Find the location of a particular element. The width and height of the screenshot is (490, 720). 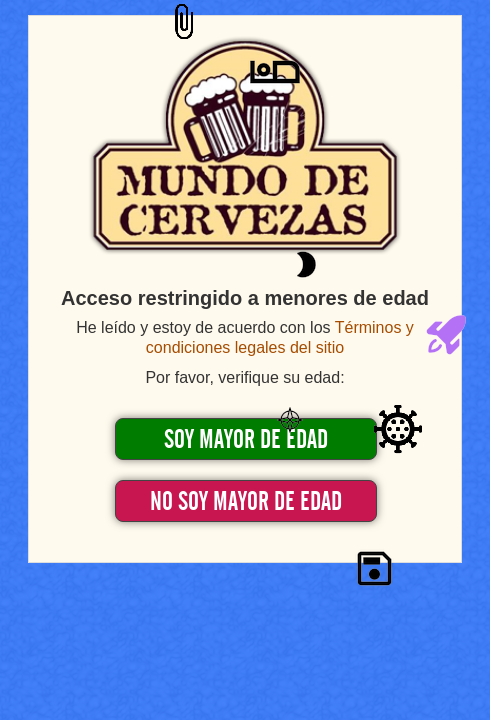

select a private suite seat option is located at coordinates (275, 72).